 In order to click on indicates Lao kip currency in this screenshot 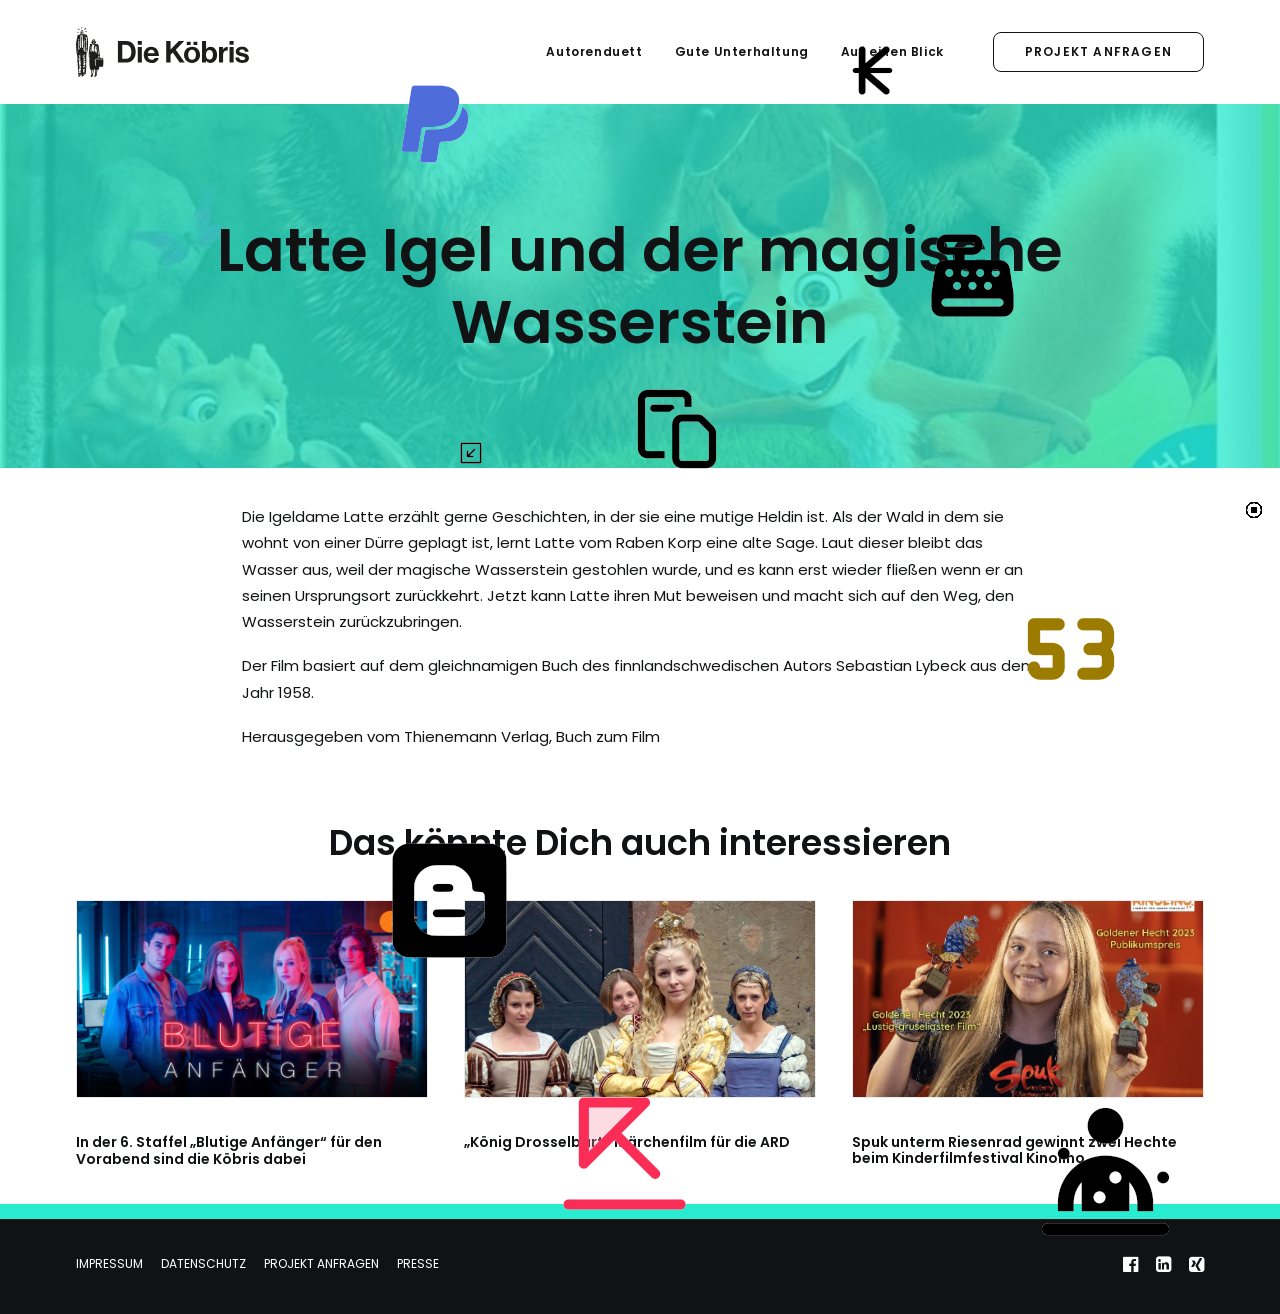, I will do `click(872, 70)`.